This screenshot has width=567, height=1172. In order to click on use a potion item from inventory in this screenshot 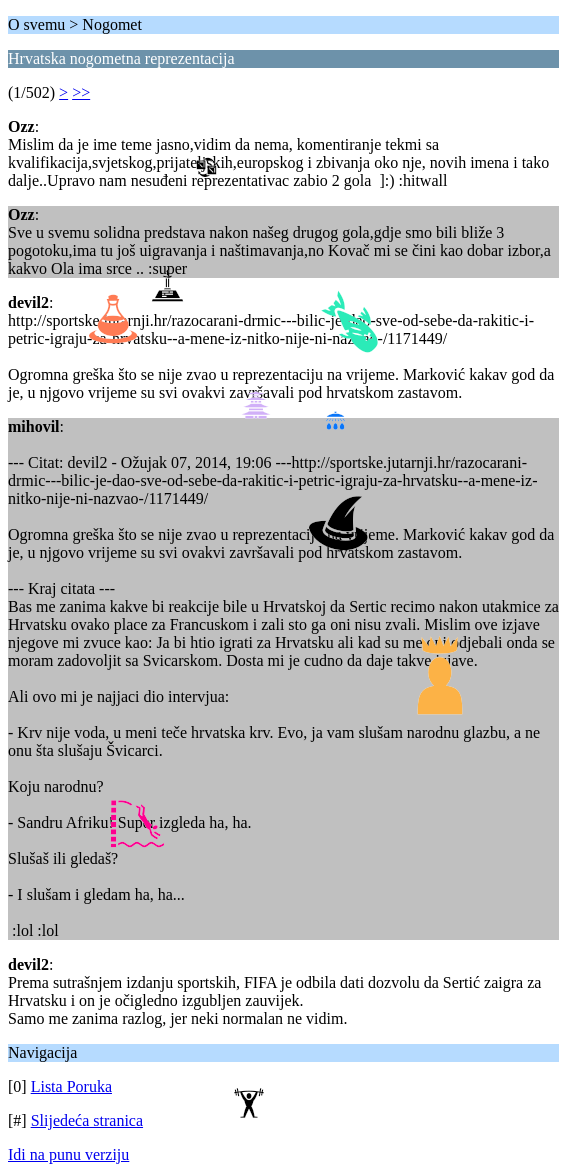, I will do `click(113, 319)`.